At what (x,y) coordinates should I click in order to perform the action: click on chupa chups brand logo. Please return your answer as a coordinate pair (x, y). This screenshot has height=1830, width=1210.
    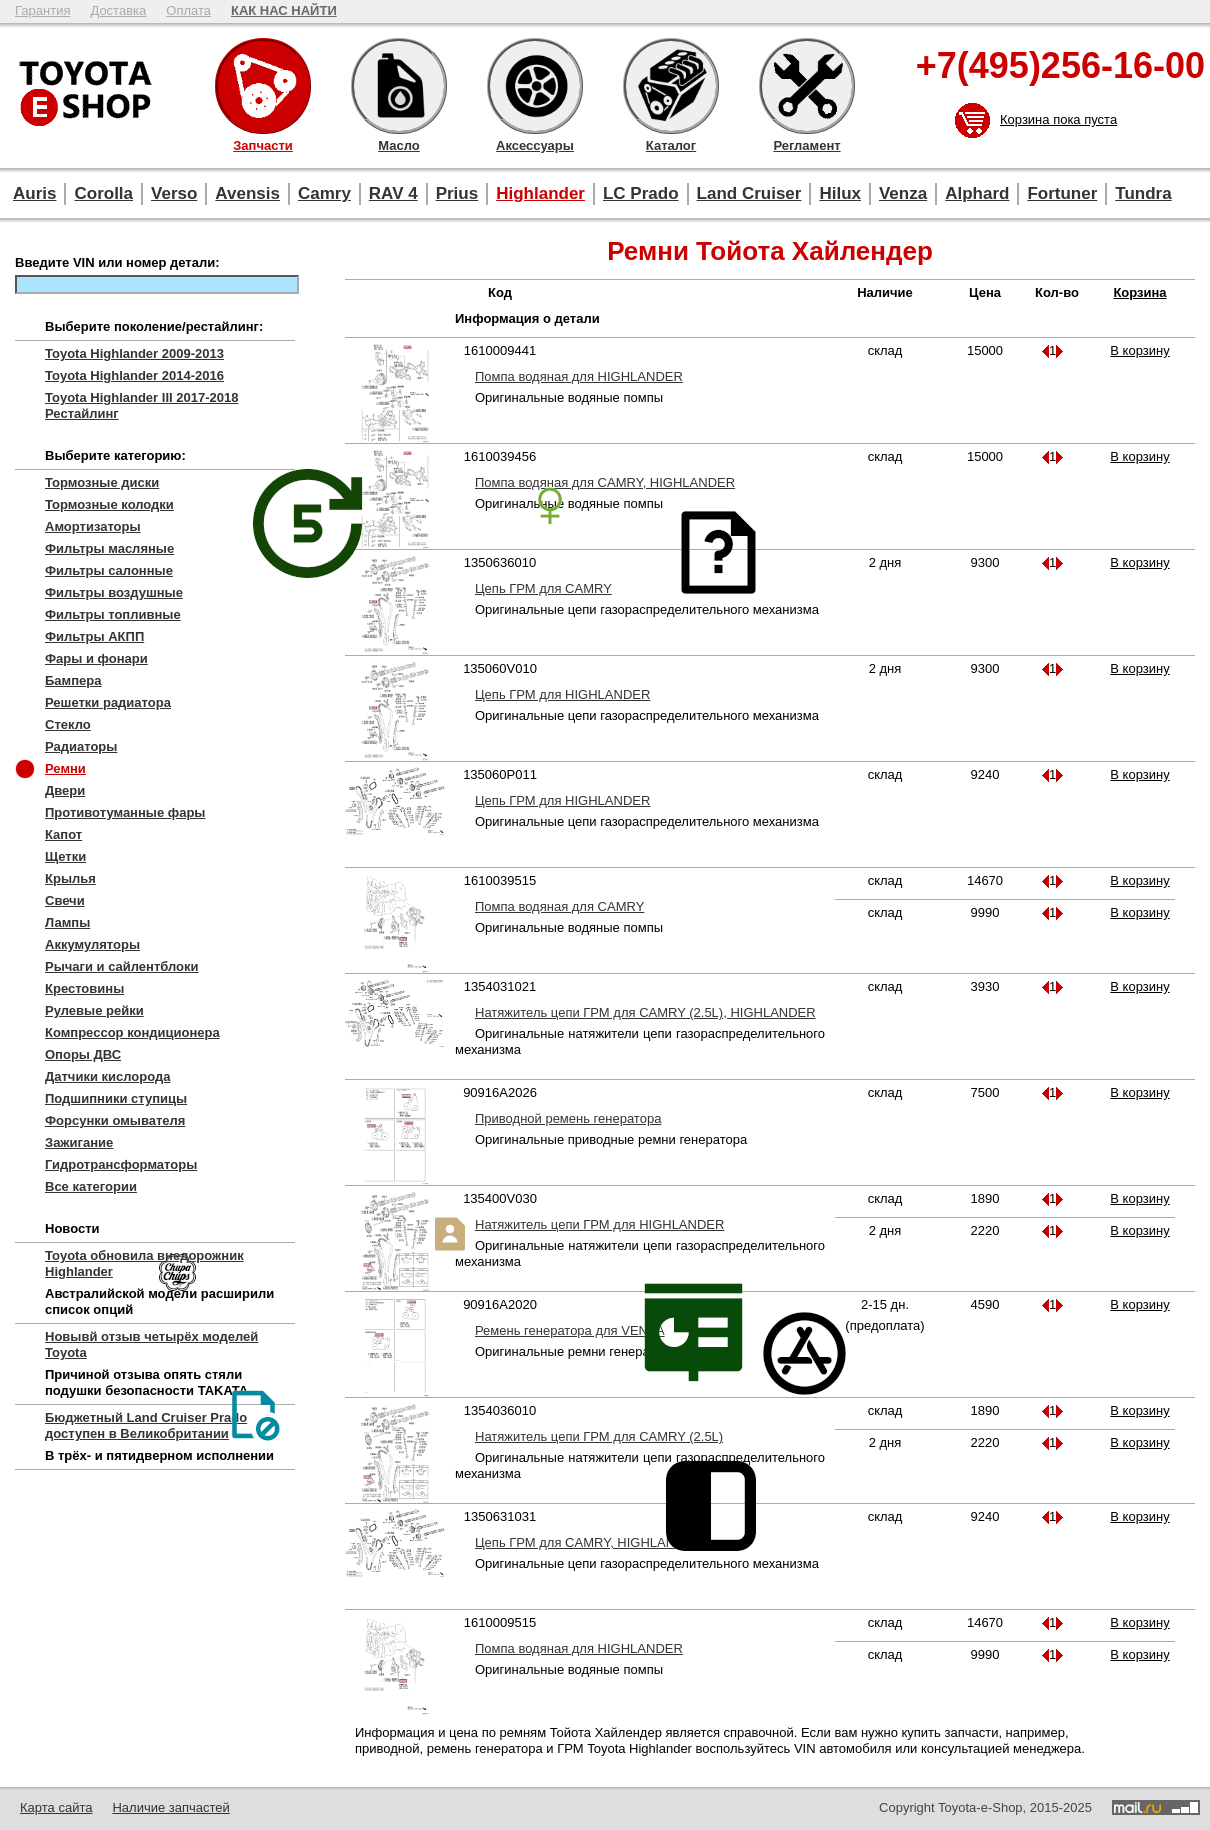
    Looking at the image, I should click on (177, 1272).